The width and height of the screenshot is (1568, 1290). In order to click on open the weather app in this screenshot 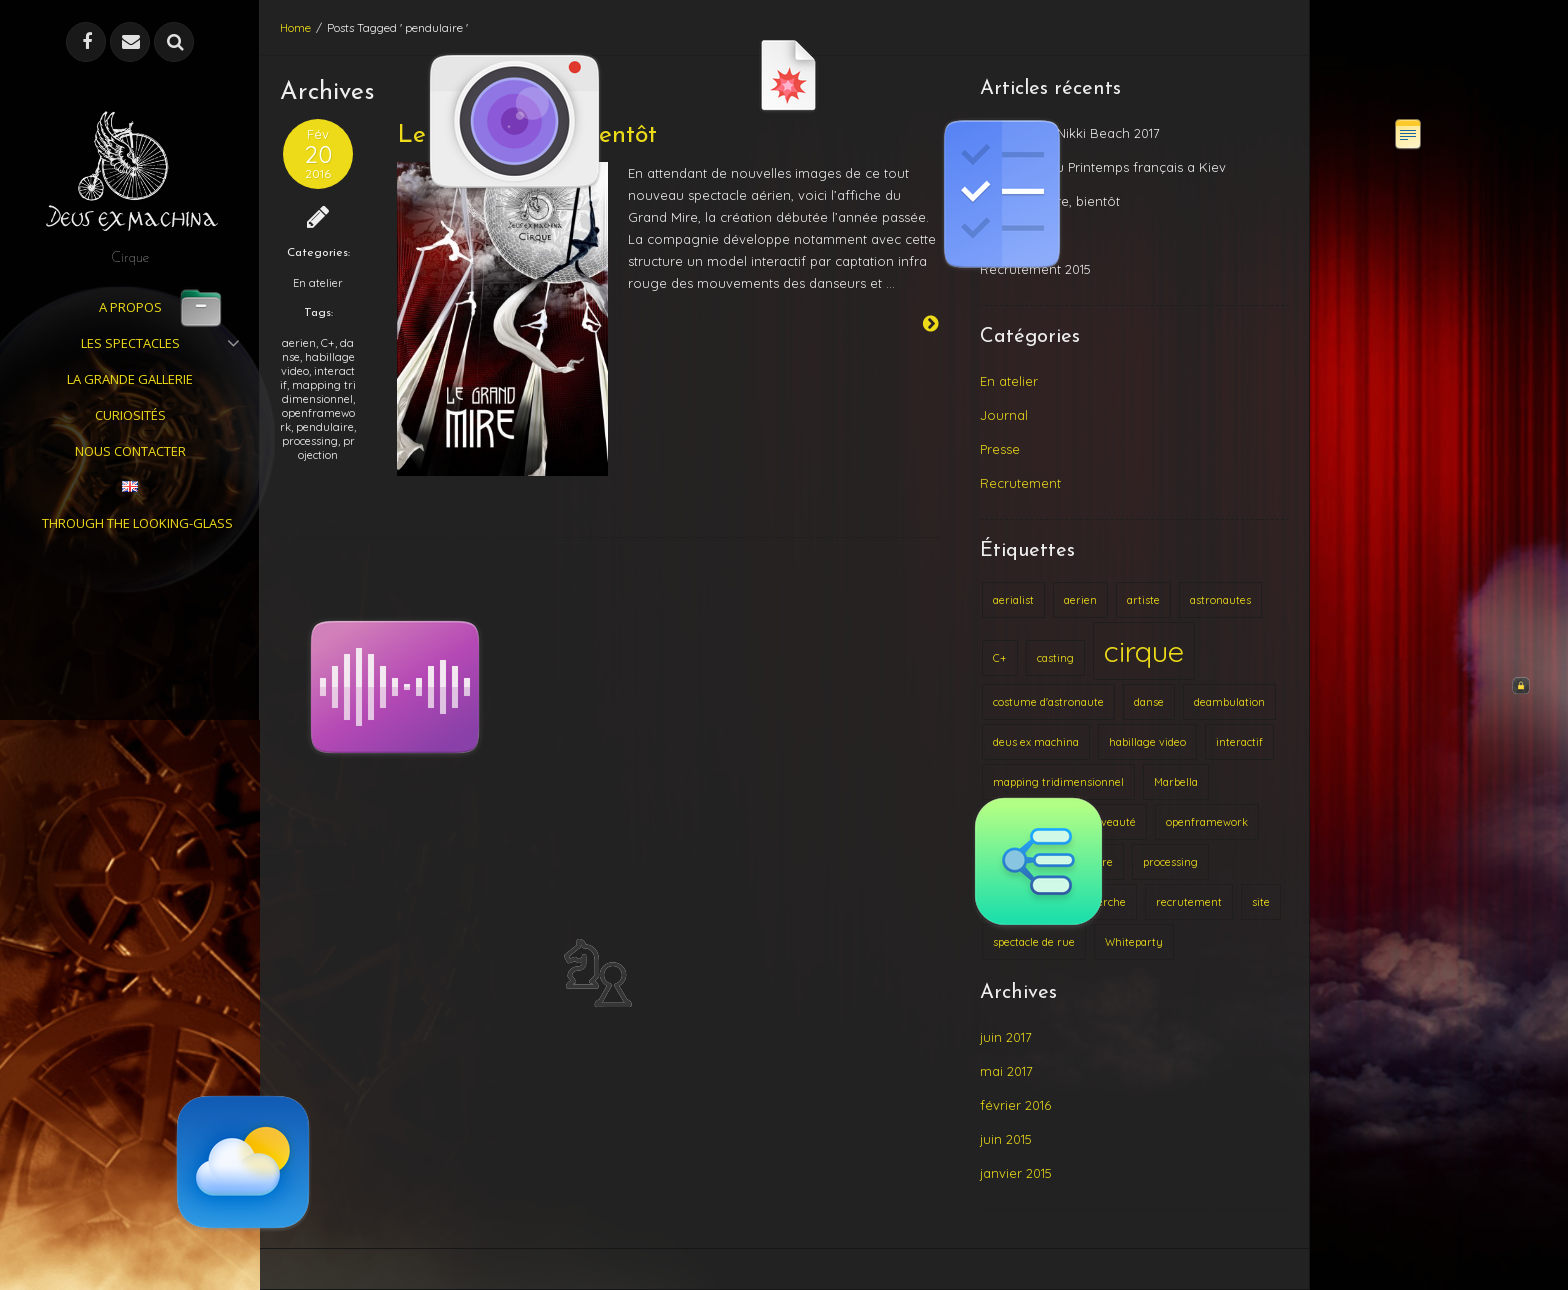, I will do `click(243, 1162)`.